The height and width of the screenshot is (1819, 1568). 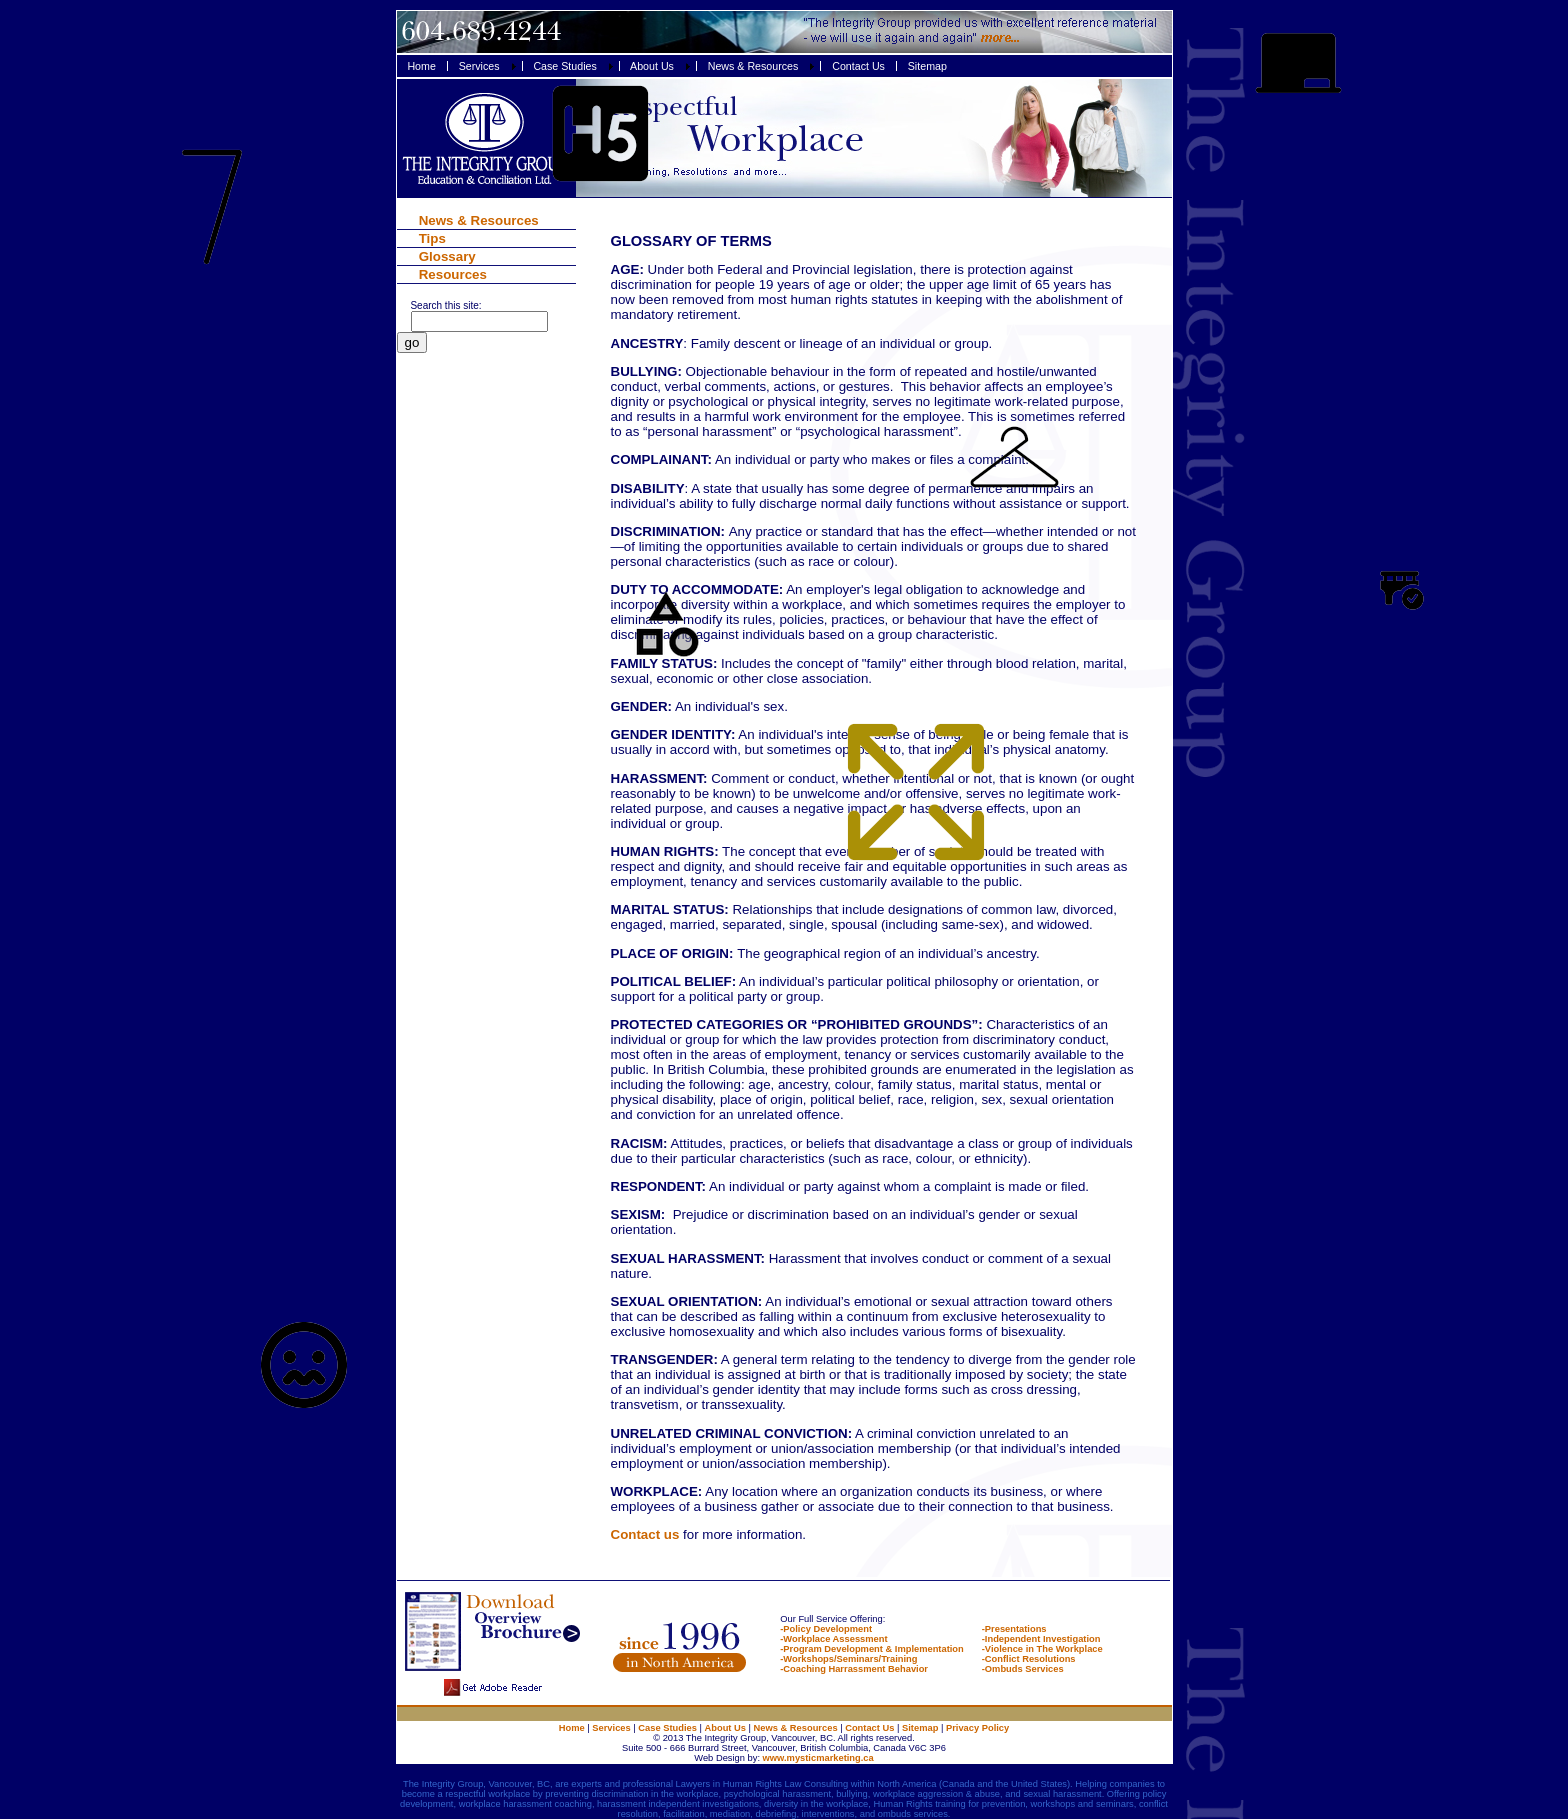 What do you see at coordinates (1298, 64) in the screenshot?
I see `open whiteboard or presentation mode` at bounding box center [1298, 64].